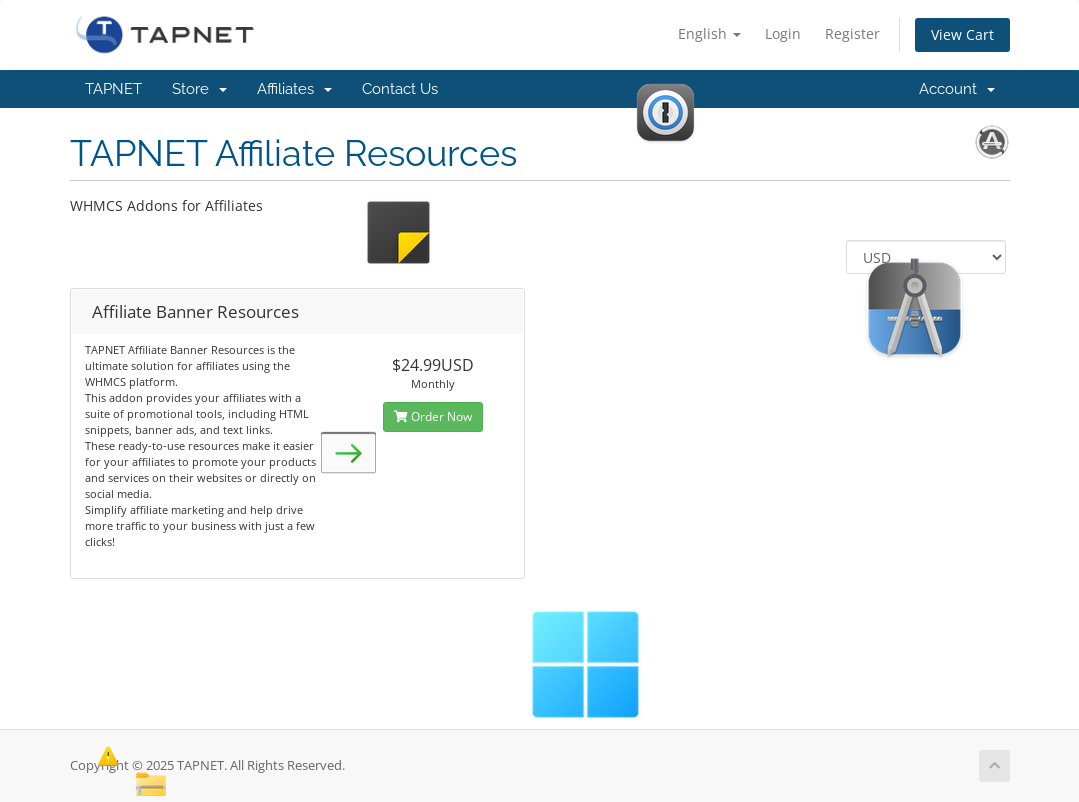 The image size is (1079, 802). Describe the element at coordinates (585, 664) in the screenshot. I see `open the windows start menu` at that location.